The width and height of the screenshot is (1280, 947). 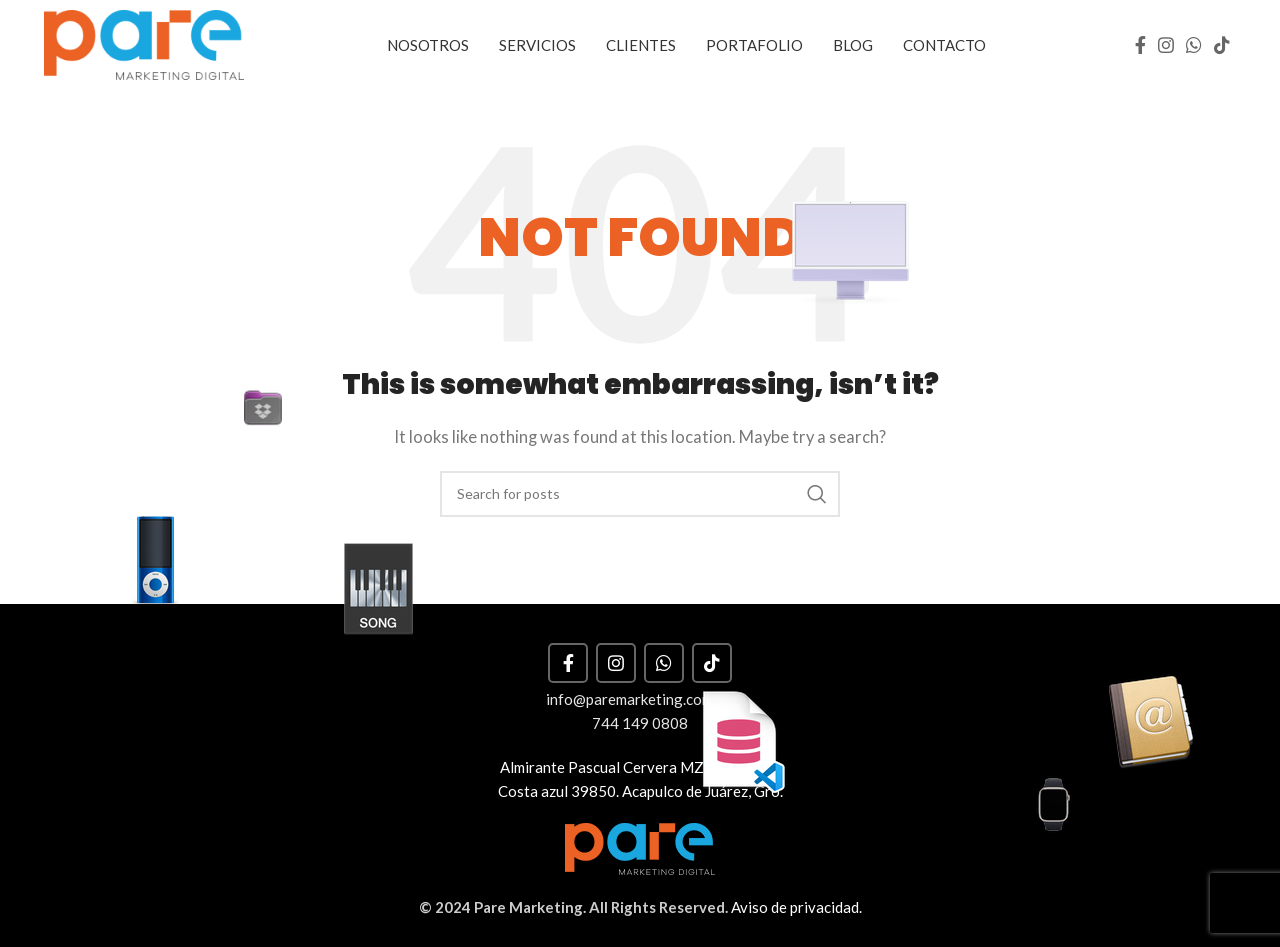 What do you see at coordinates (378, 590) in the screenshot?
I see `open a song file in GarageBand` at bounding box center [378, 590].